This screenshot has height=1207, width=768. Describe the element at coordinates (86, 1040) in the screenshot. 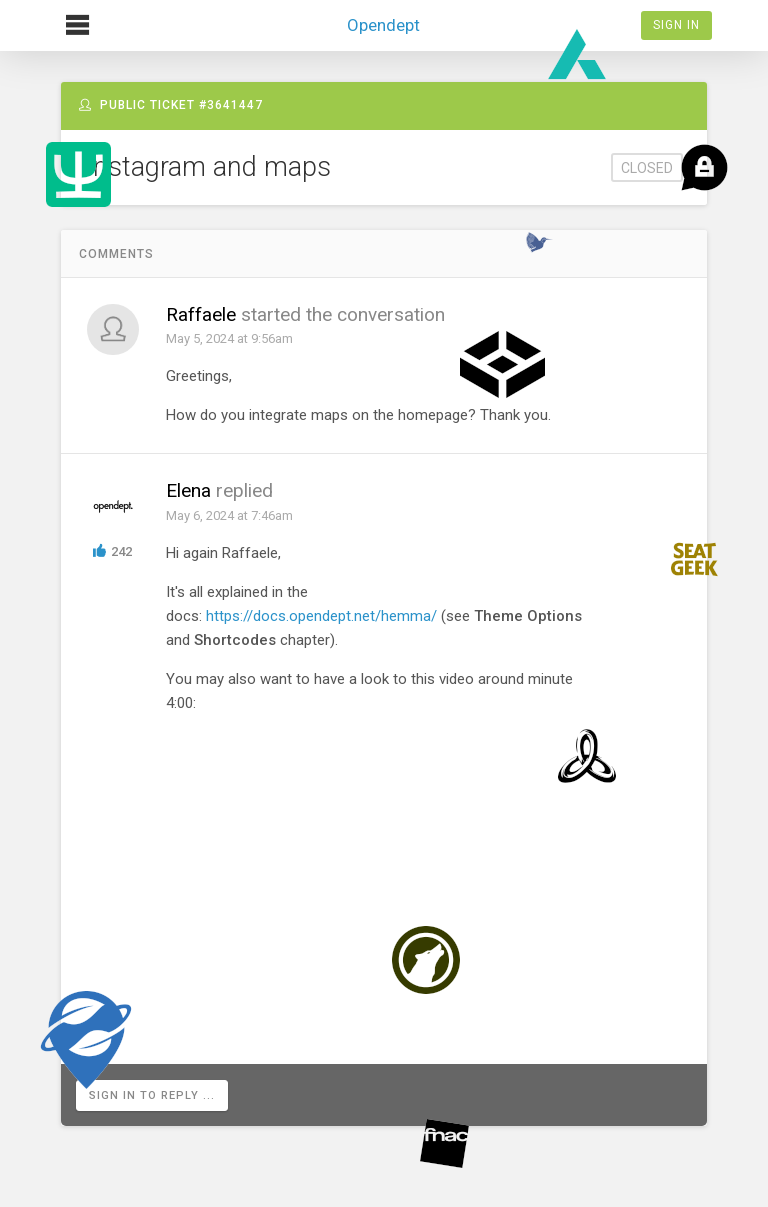

I see `open organic maps app` at that location.